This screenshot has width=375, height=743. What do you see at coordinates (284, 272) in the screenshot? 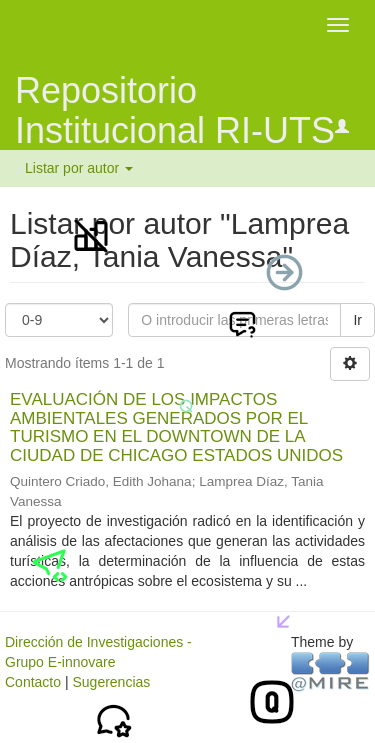
I see `proceed to the next step` at bounding box center [284, 272].